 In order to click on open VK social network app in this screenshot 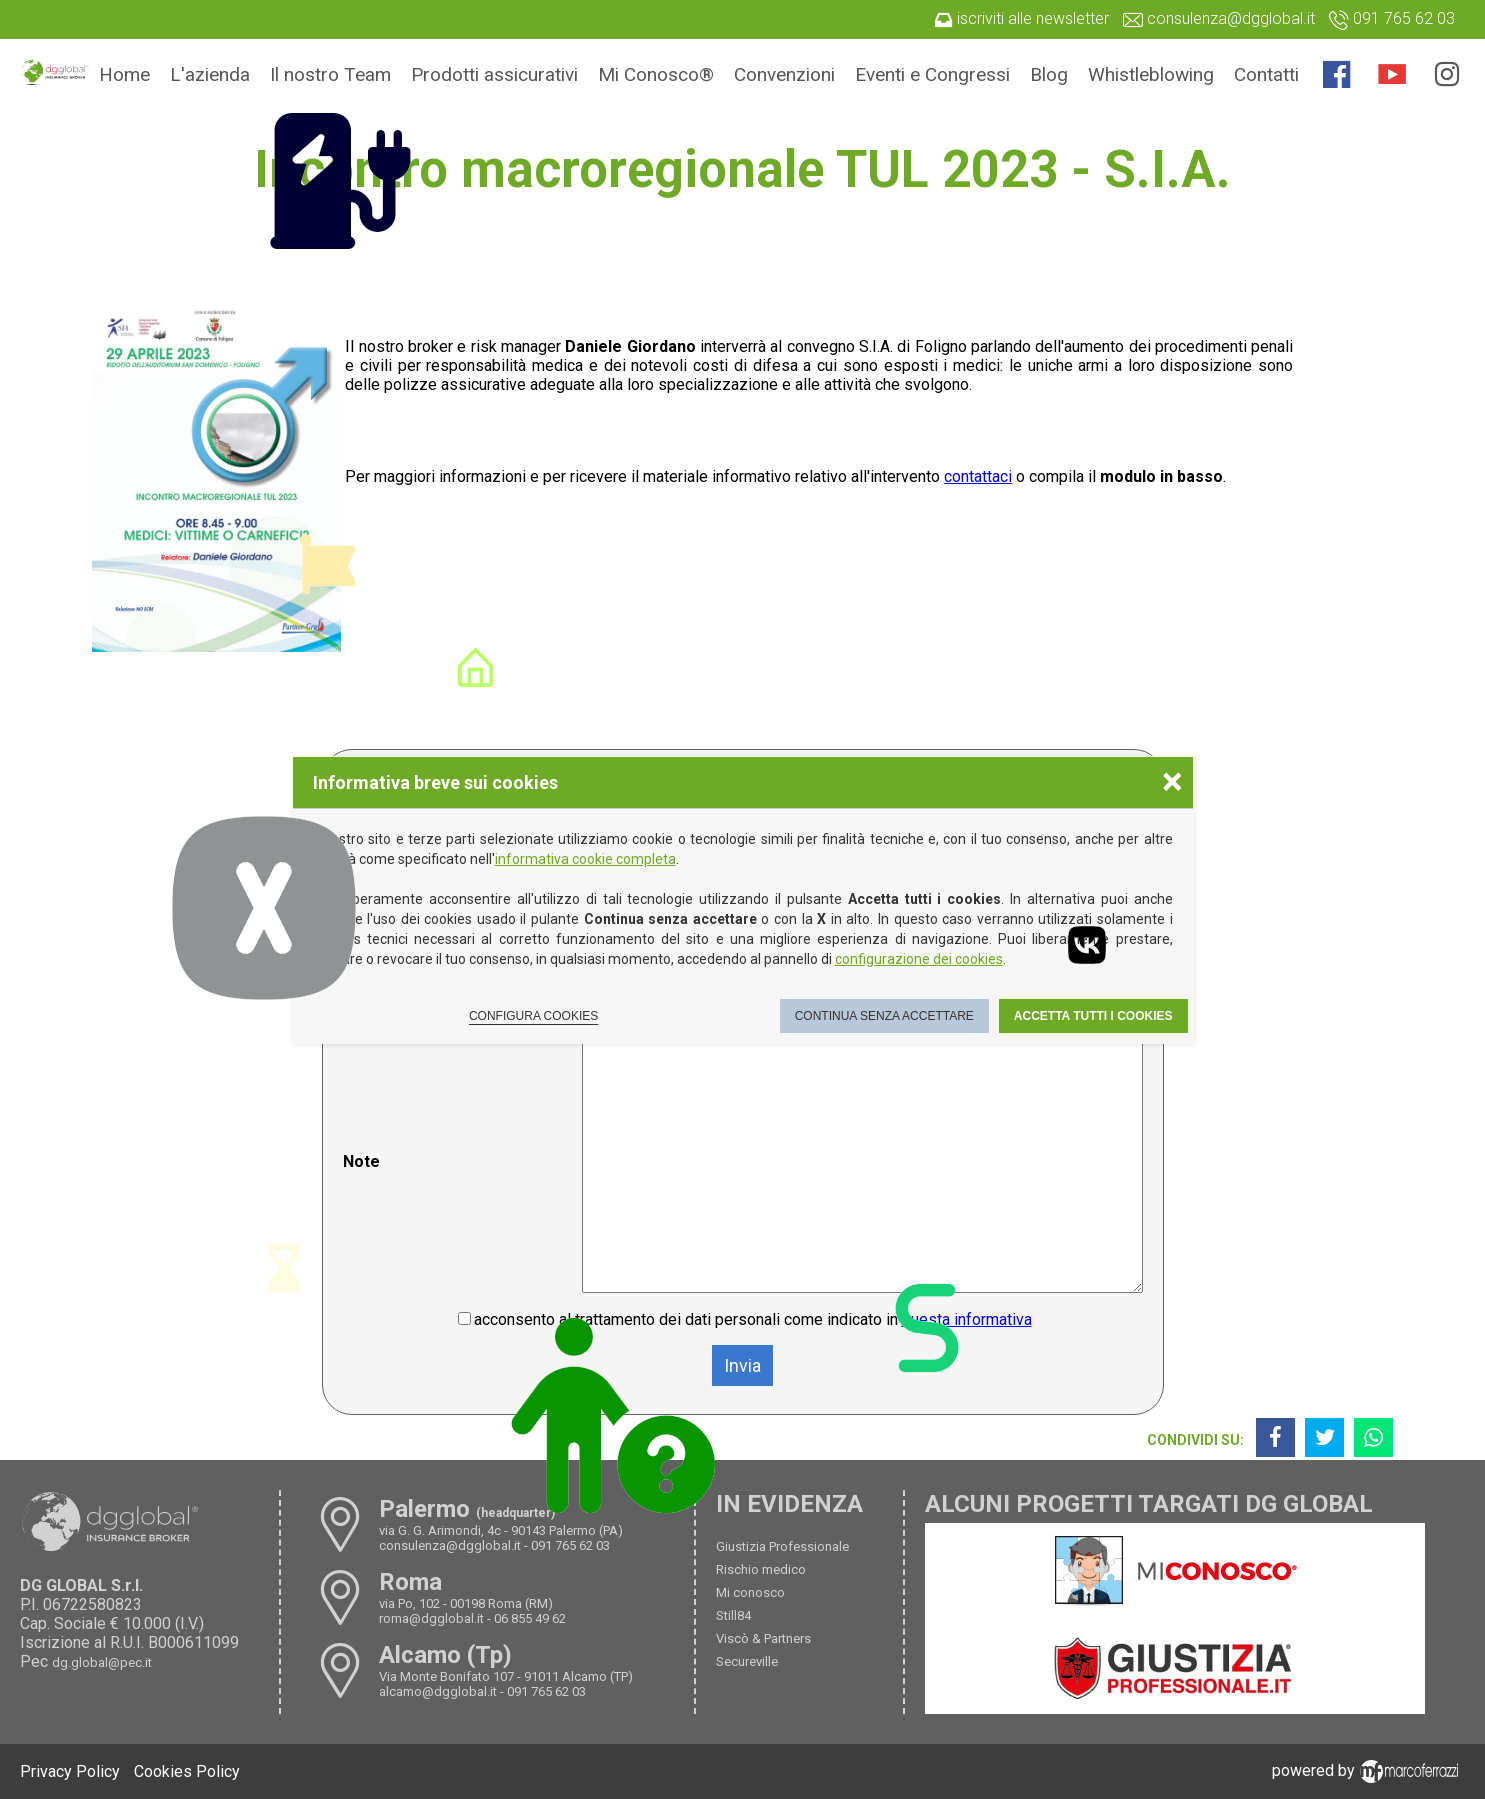, I will do `click(1087, 945)`.